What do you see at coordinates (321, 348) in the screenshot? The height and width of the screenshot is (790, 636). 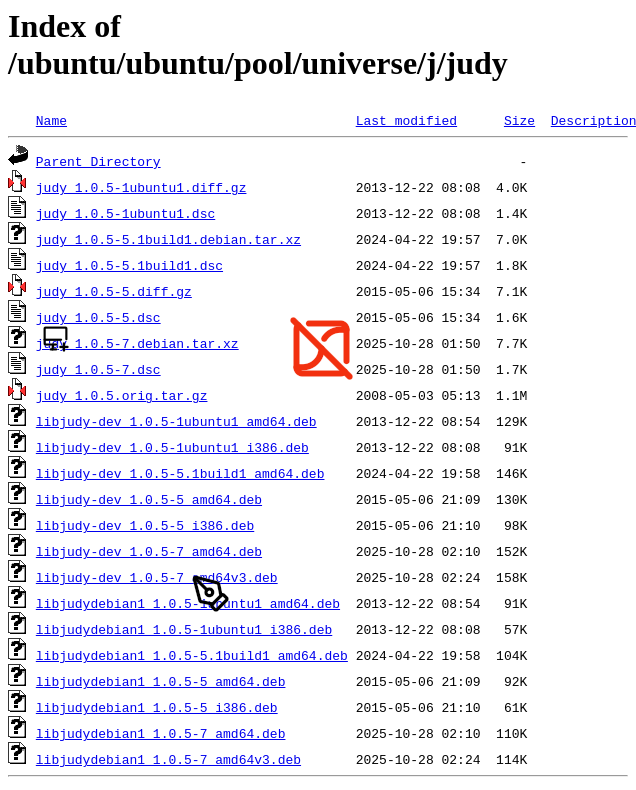 I see `disable contrast adjustment` at bounding box center [321, 348].